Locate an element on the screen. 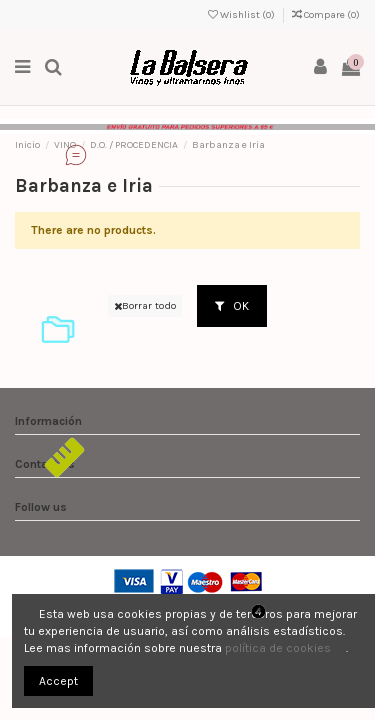 Image resolution: width=375 pixels, height=720 pixels. open chat or messaging is located at coordinates (76, 155).